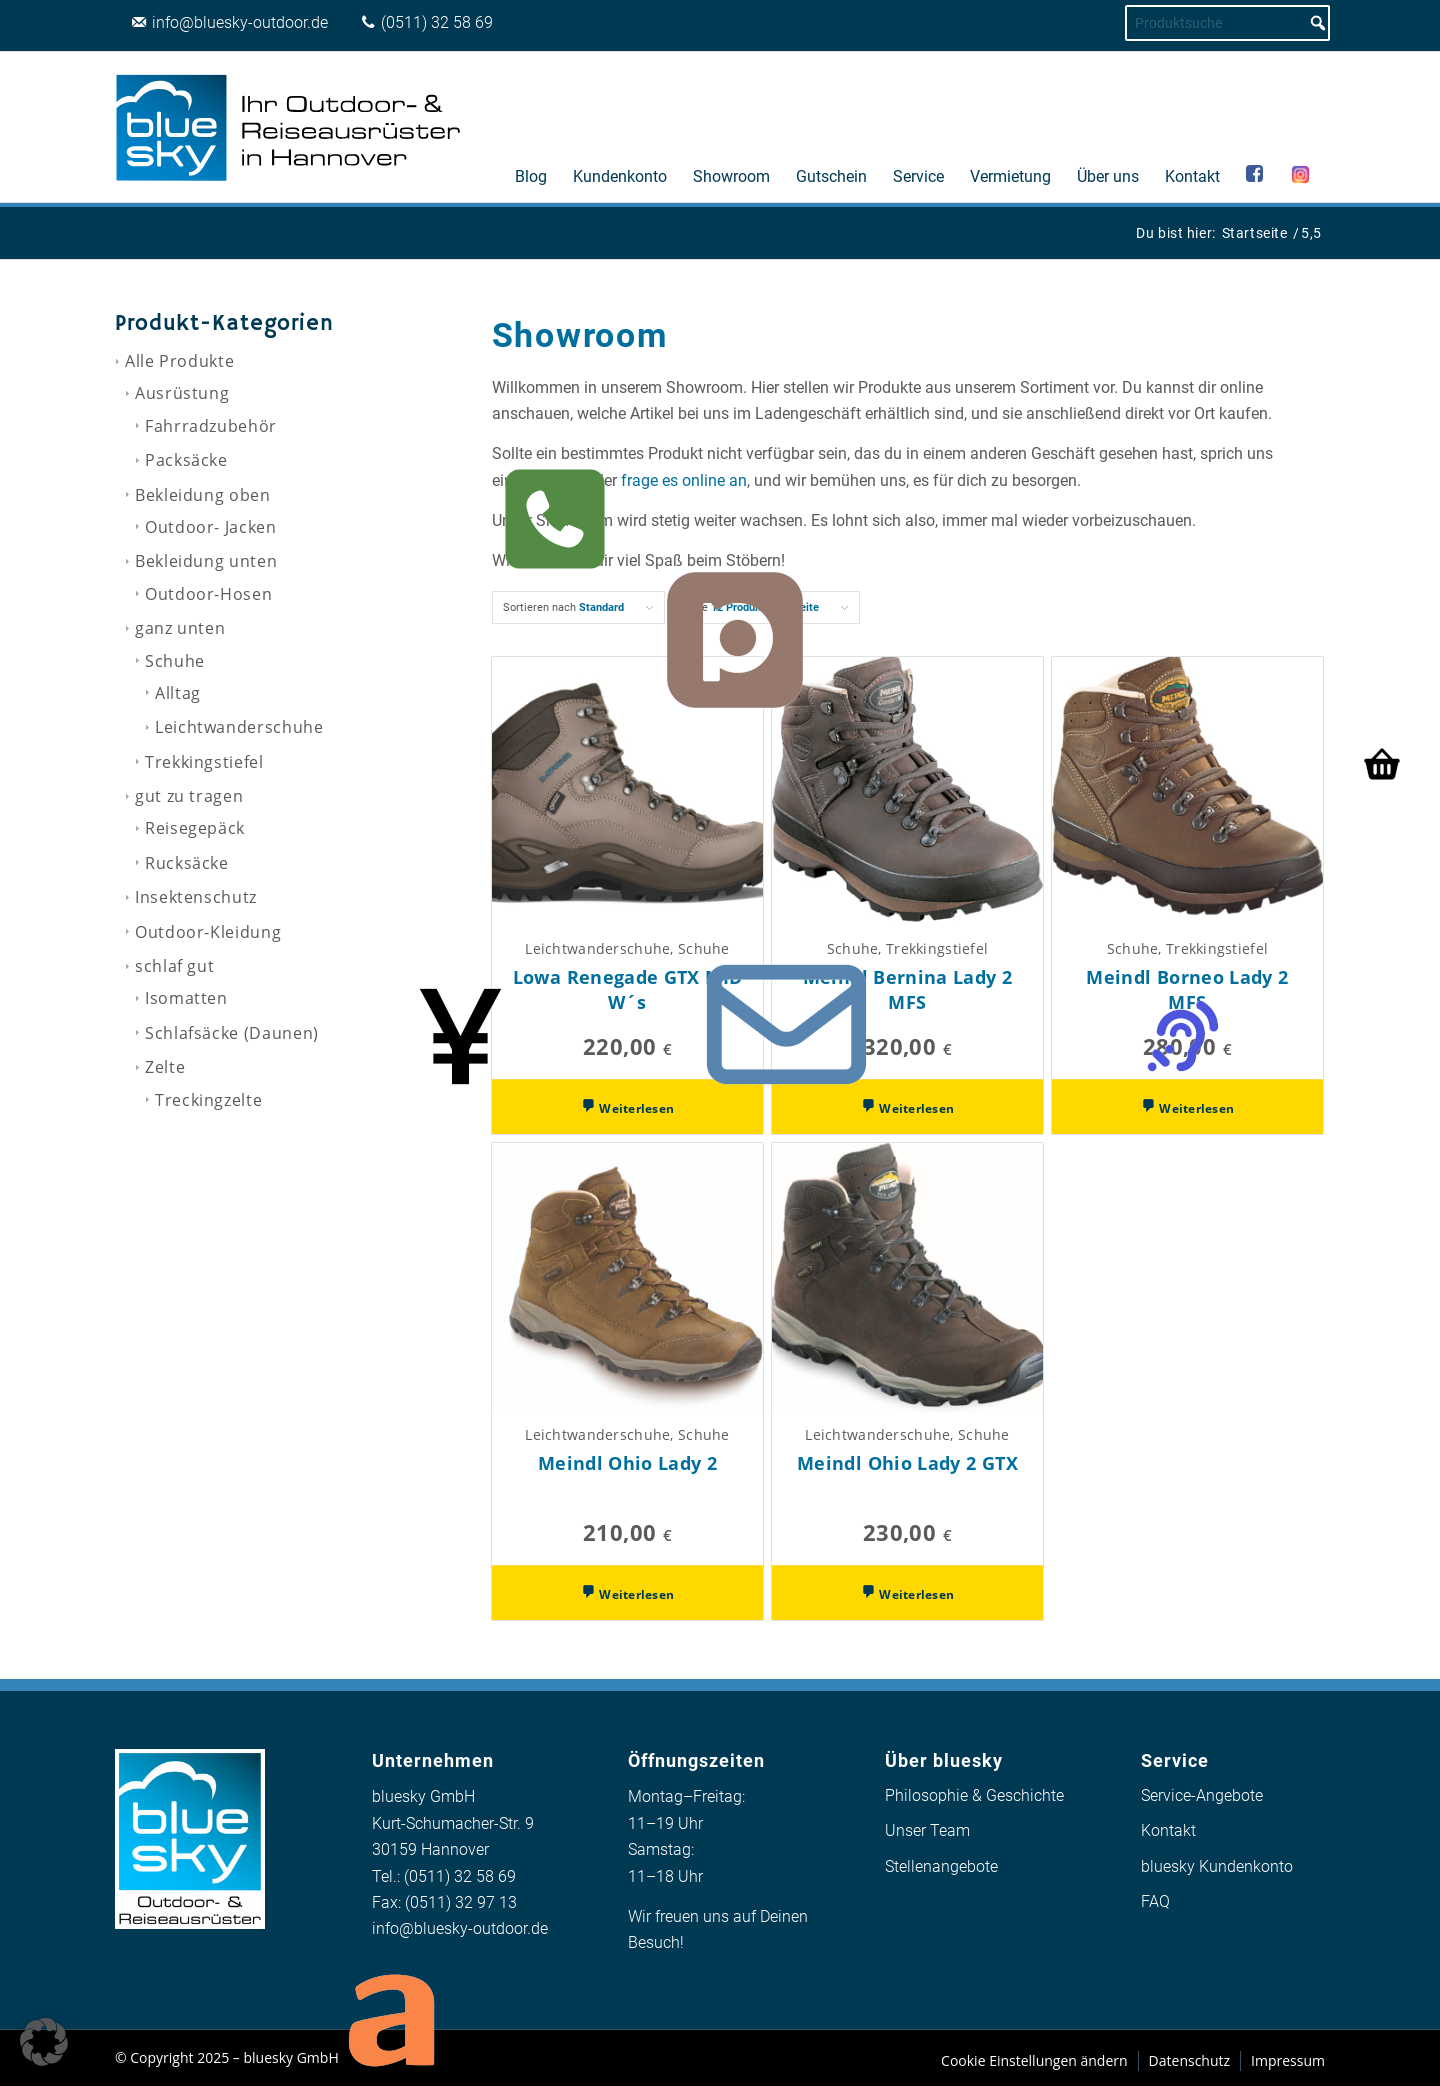  I want to click on amilia brand logo, so click(391, 2020).